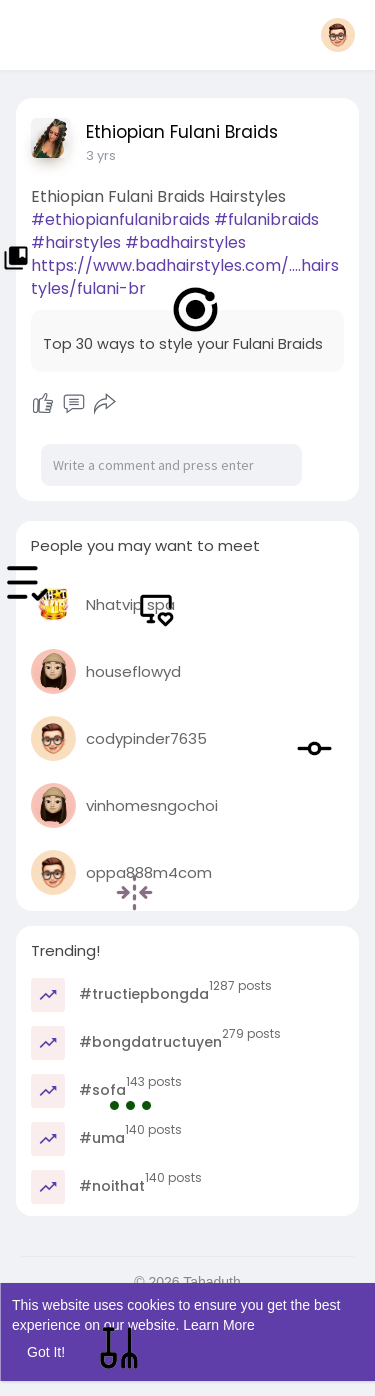 The height and width of the screenshot is (1396, 375). Describe the element at coordinates (314, 748) in the screenshot. I see `view commit history on current branch` at that location.